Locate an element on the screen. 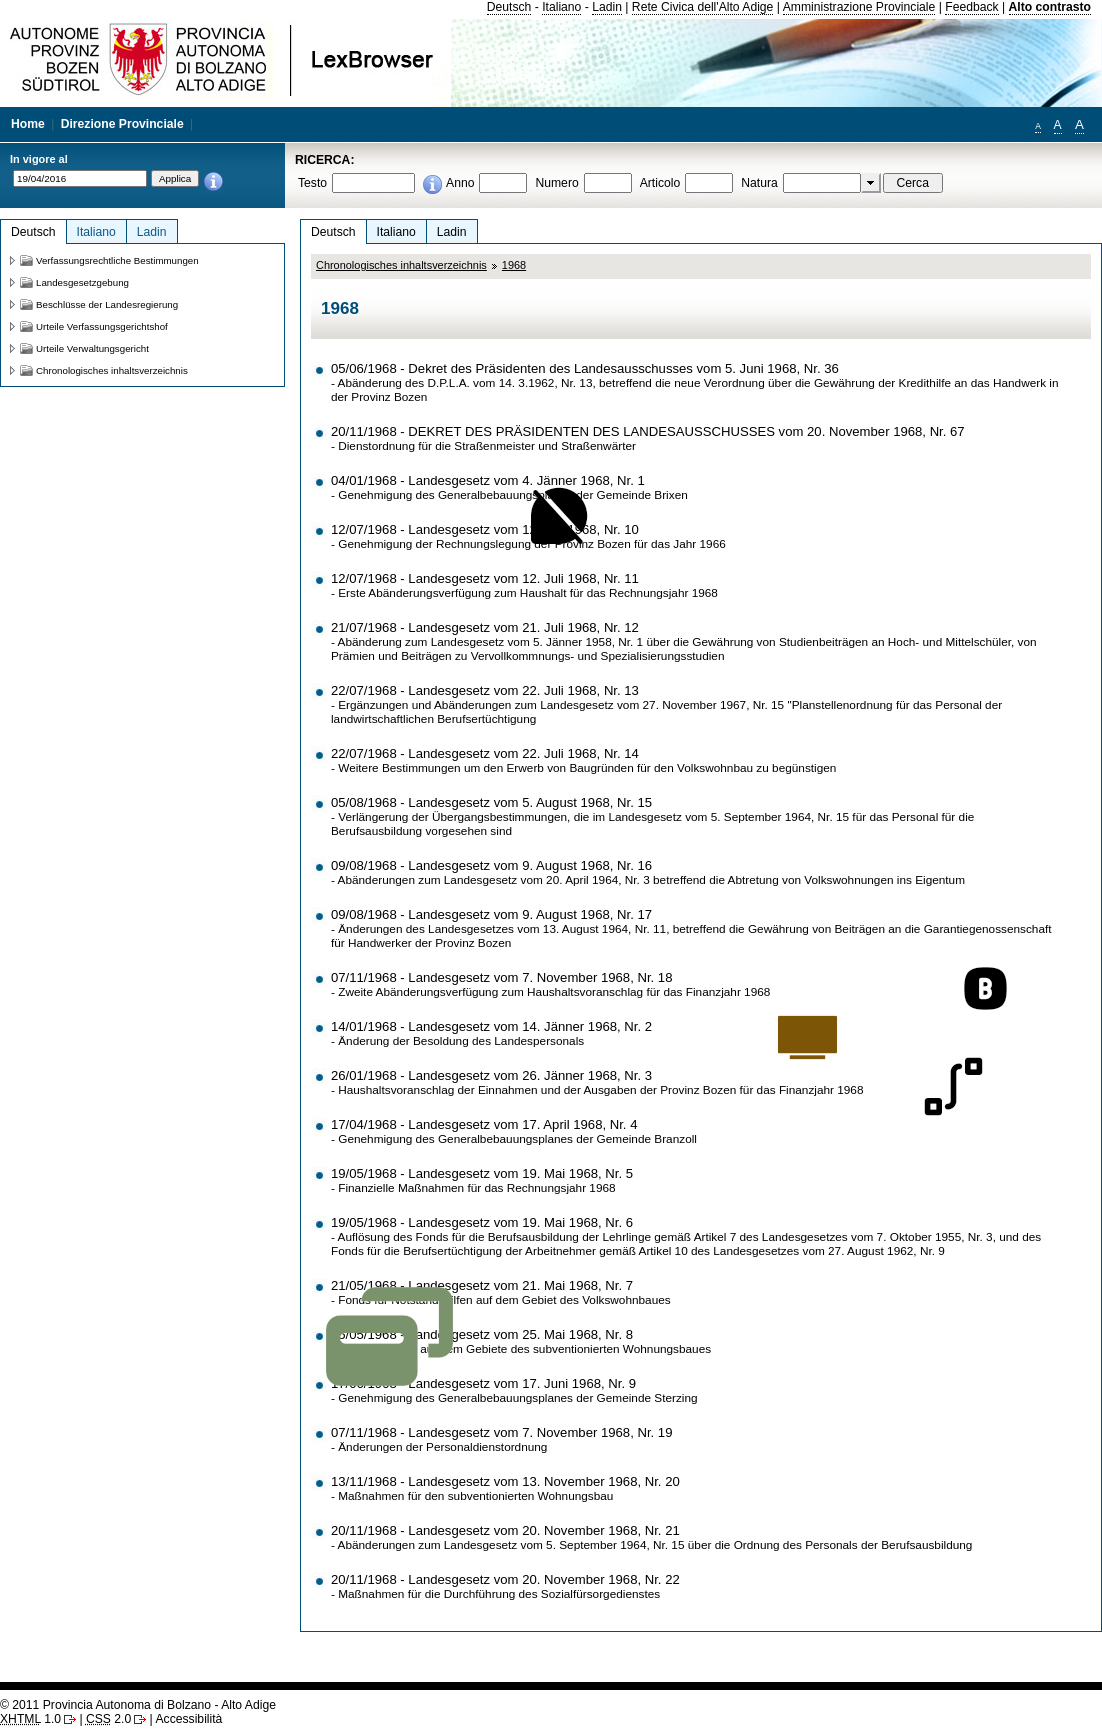 The image size is (1102, 1734). mute or disable chat notifications is located at coordinates (558, 517).